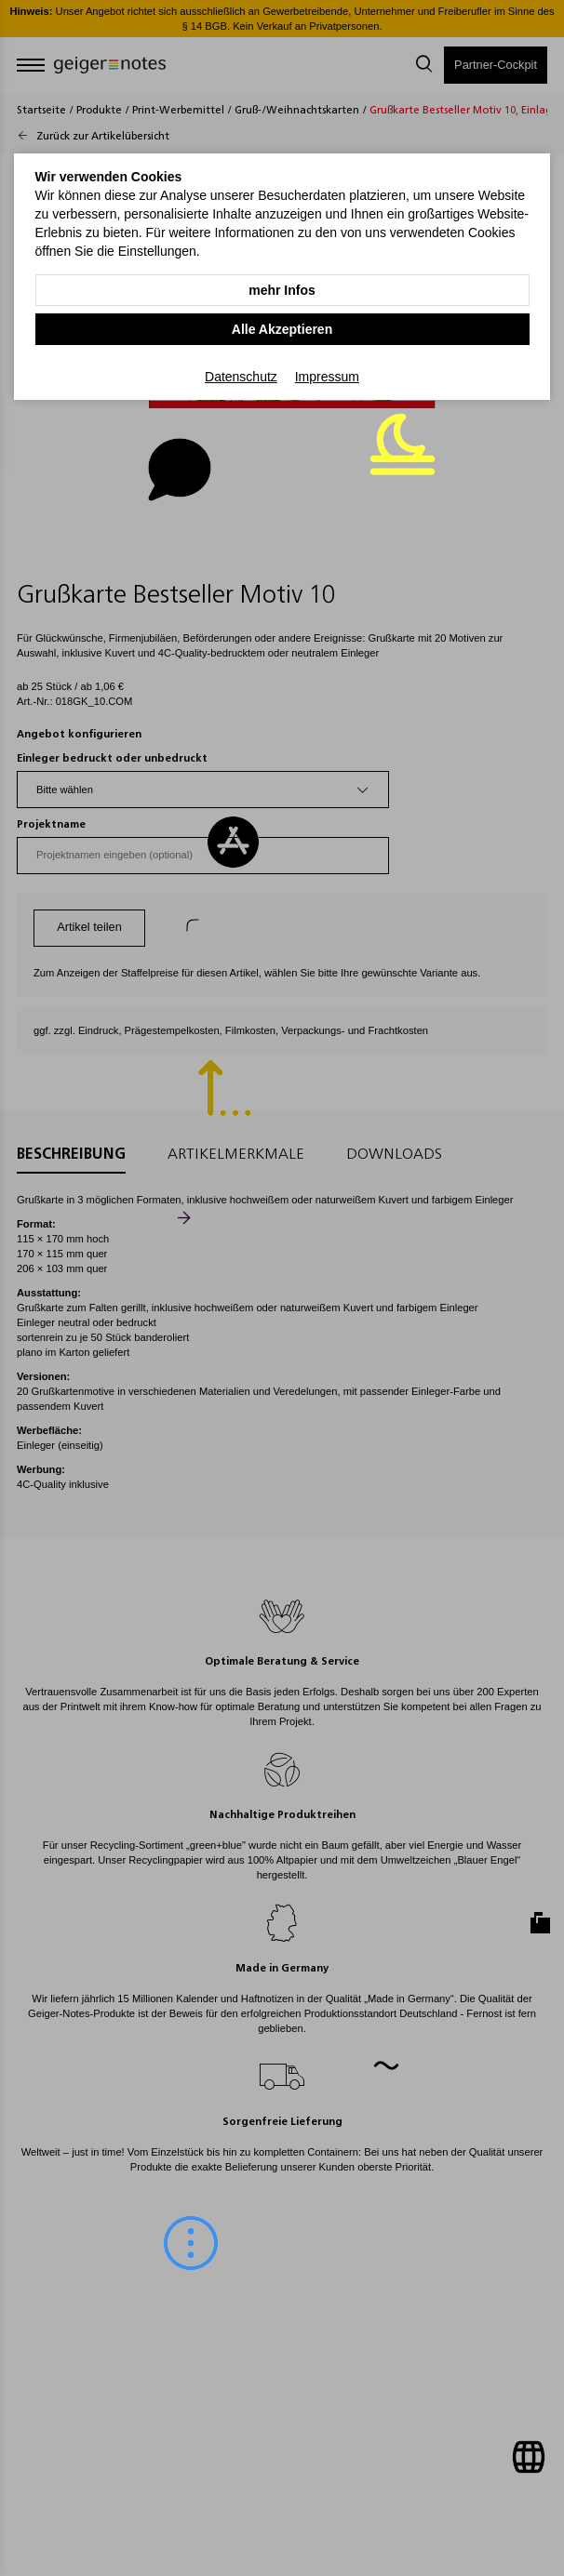 The height and width of the screenshot is (2576, 564). What do you see at coordinates (529, 2457) in the screenshot?
I see `view inventory or storage items` at bounding box center [529, 2457].